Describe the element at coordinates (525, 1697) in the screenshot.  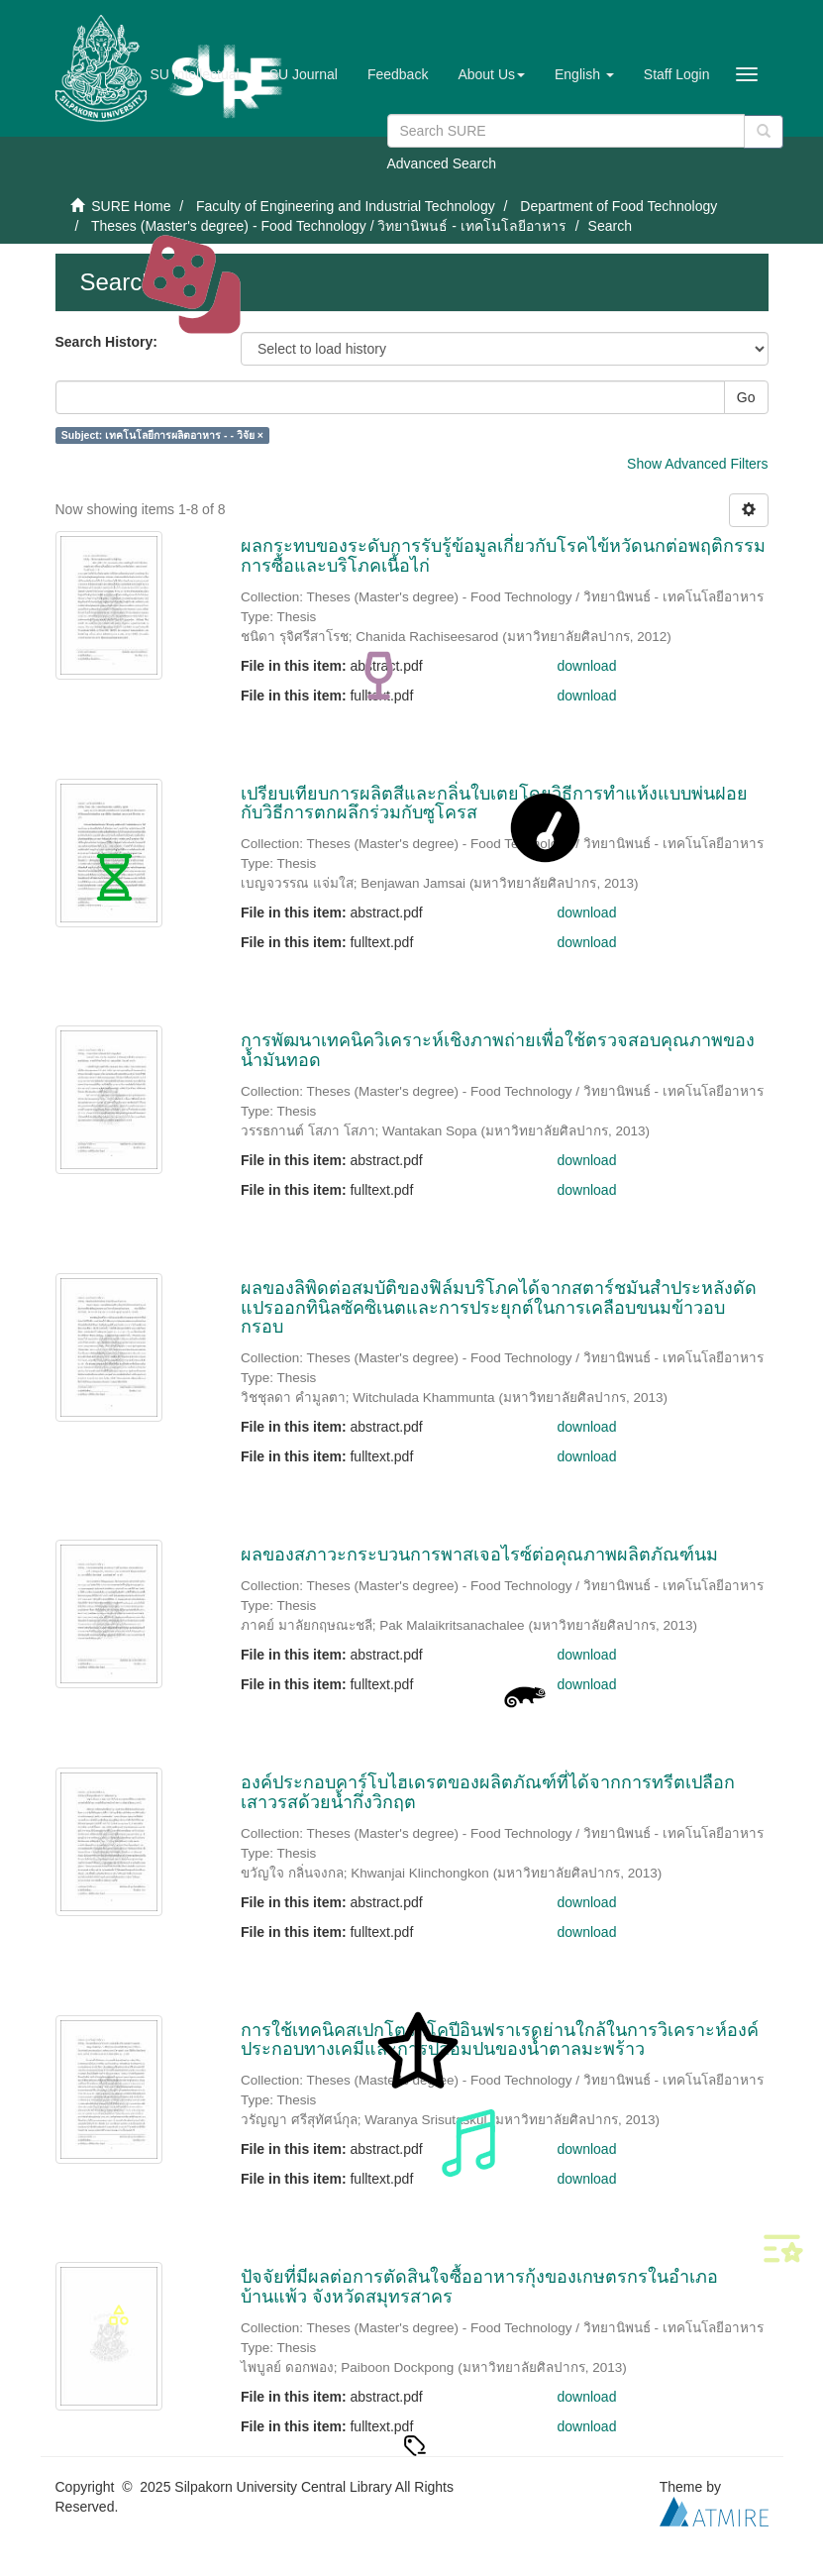
I see `openSUSE Linux distribution logo` at that location.